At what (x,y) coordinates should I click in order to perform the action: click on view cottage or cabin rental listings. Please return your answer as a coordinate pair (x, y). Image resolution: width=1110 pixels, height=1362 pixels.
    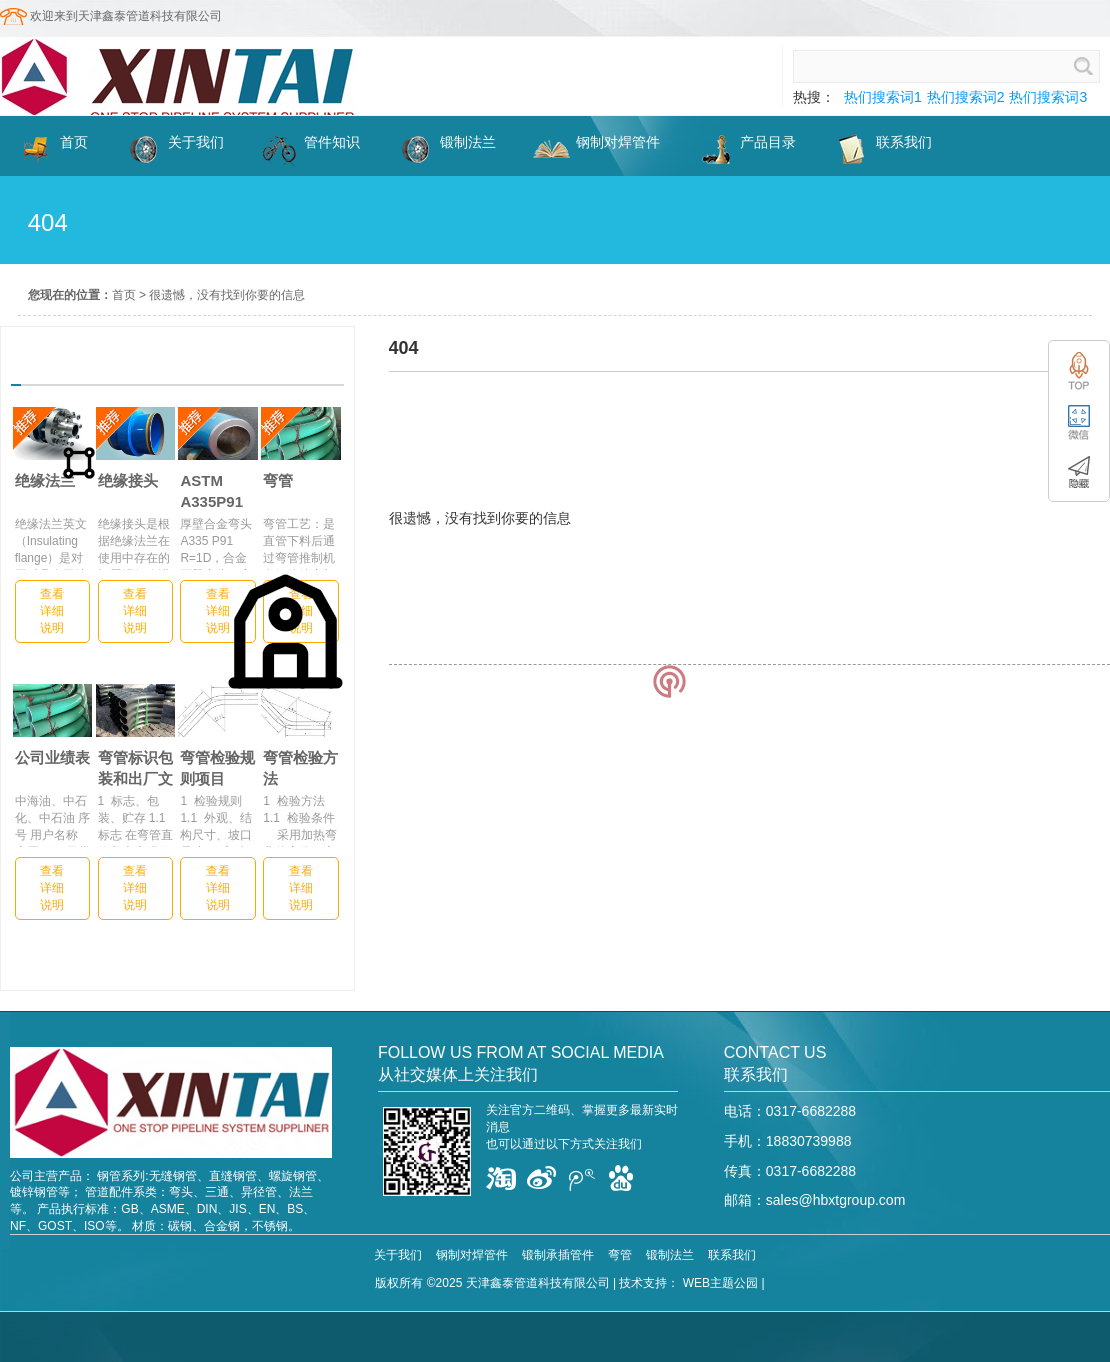
    Looking at the image, I should click on (285, 631).